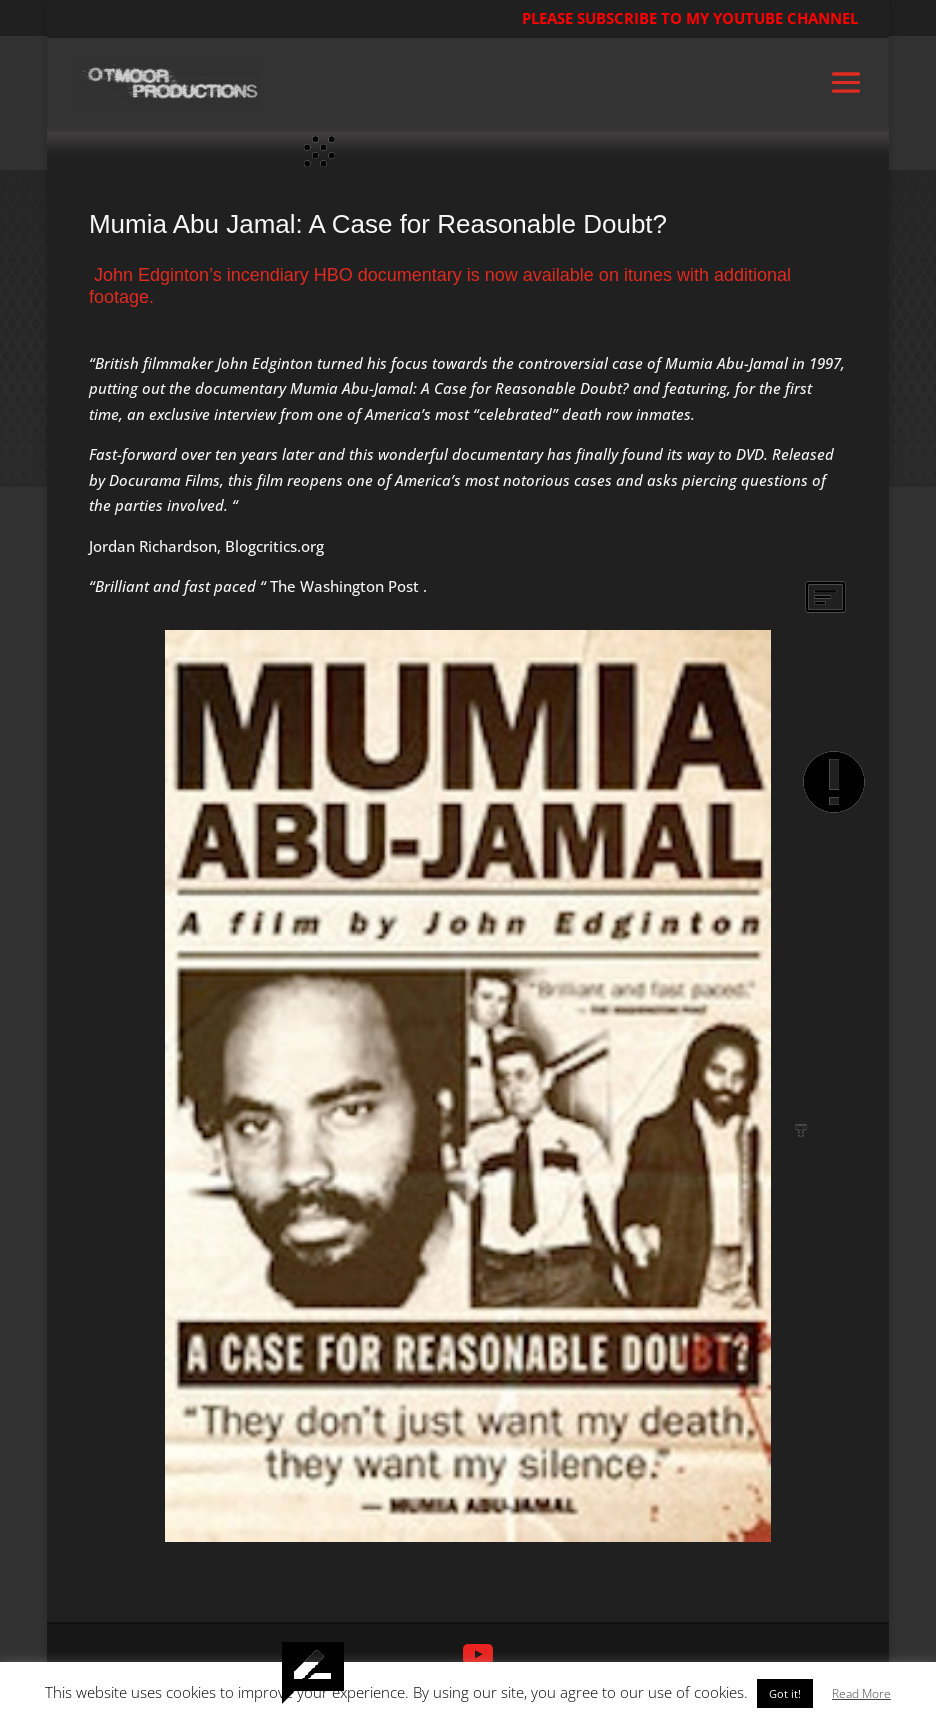 This screenshot has height=1720, width=936. I want to click on indicates an unsupported or invalid breakpoint in the debugger, so click(834, 782).